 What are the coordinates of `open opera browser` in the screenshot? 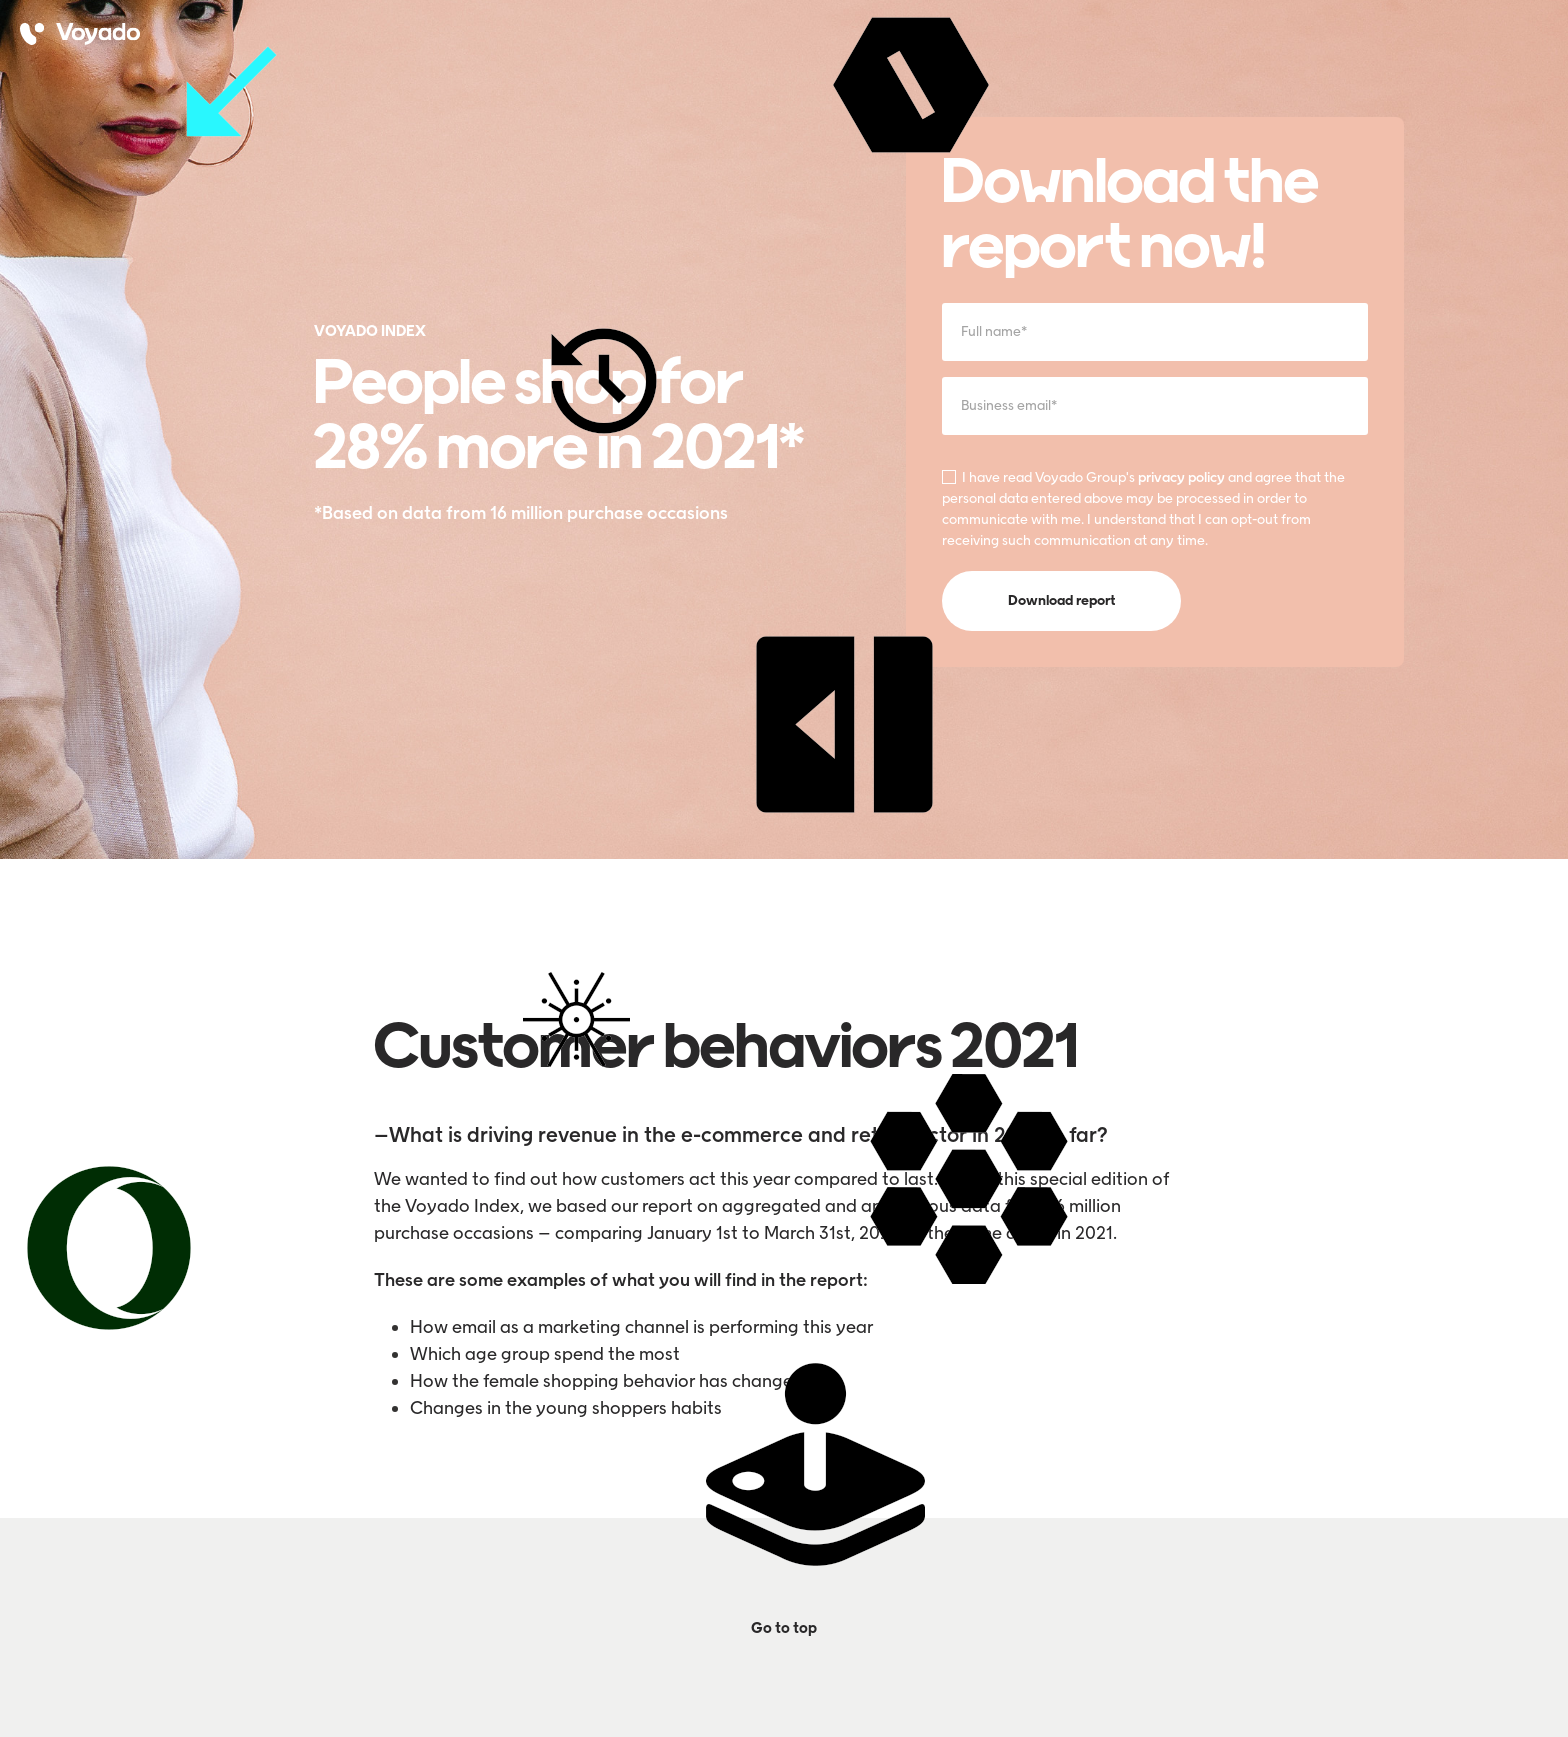 It's located at (109, 1248).